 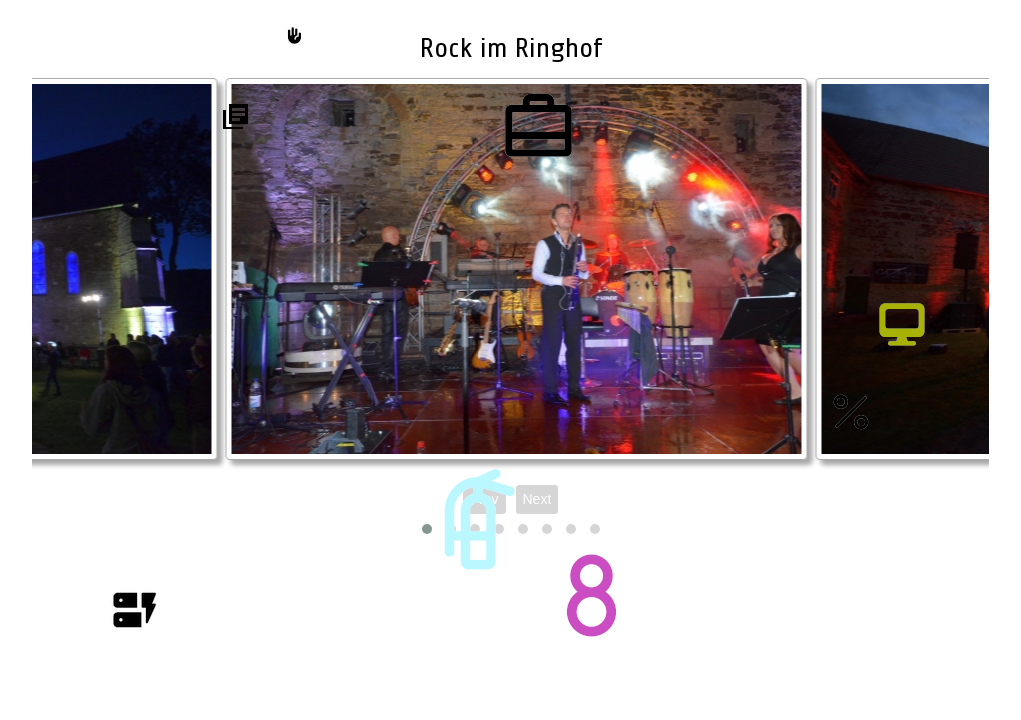 I want to click on access your document library, so click(x=236, y=117).